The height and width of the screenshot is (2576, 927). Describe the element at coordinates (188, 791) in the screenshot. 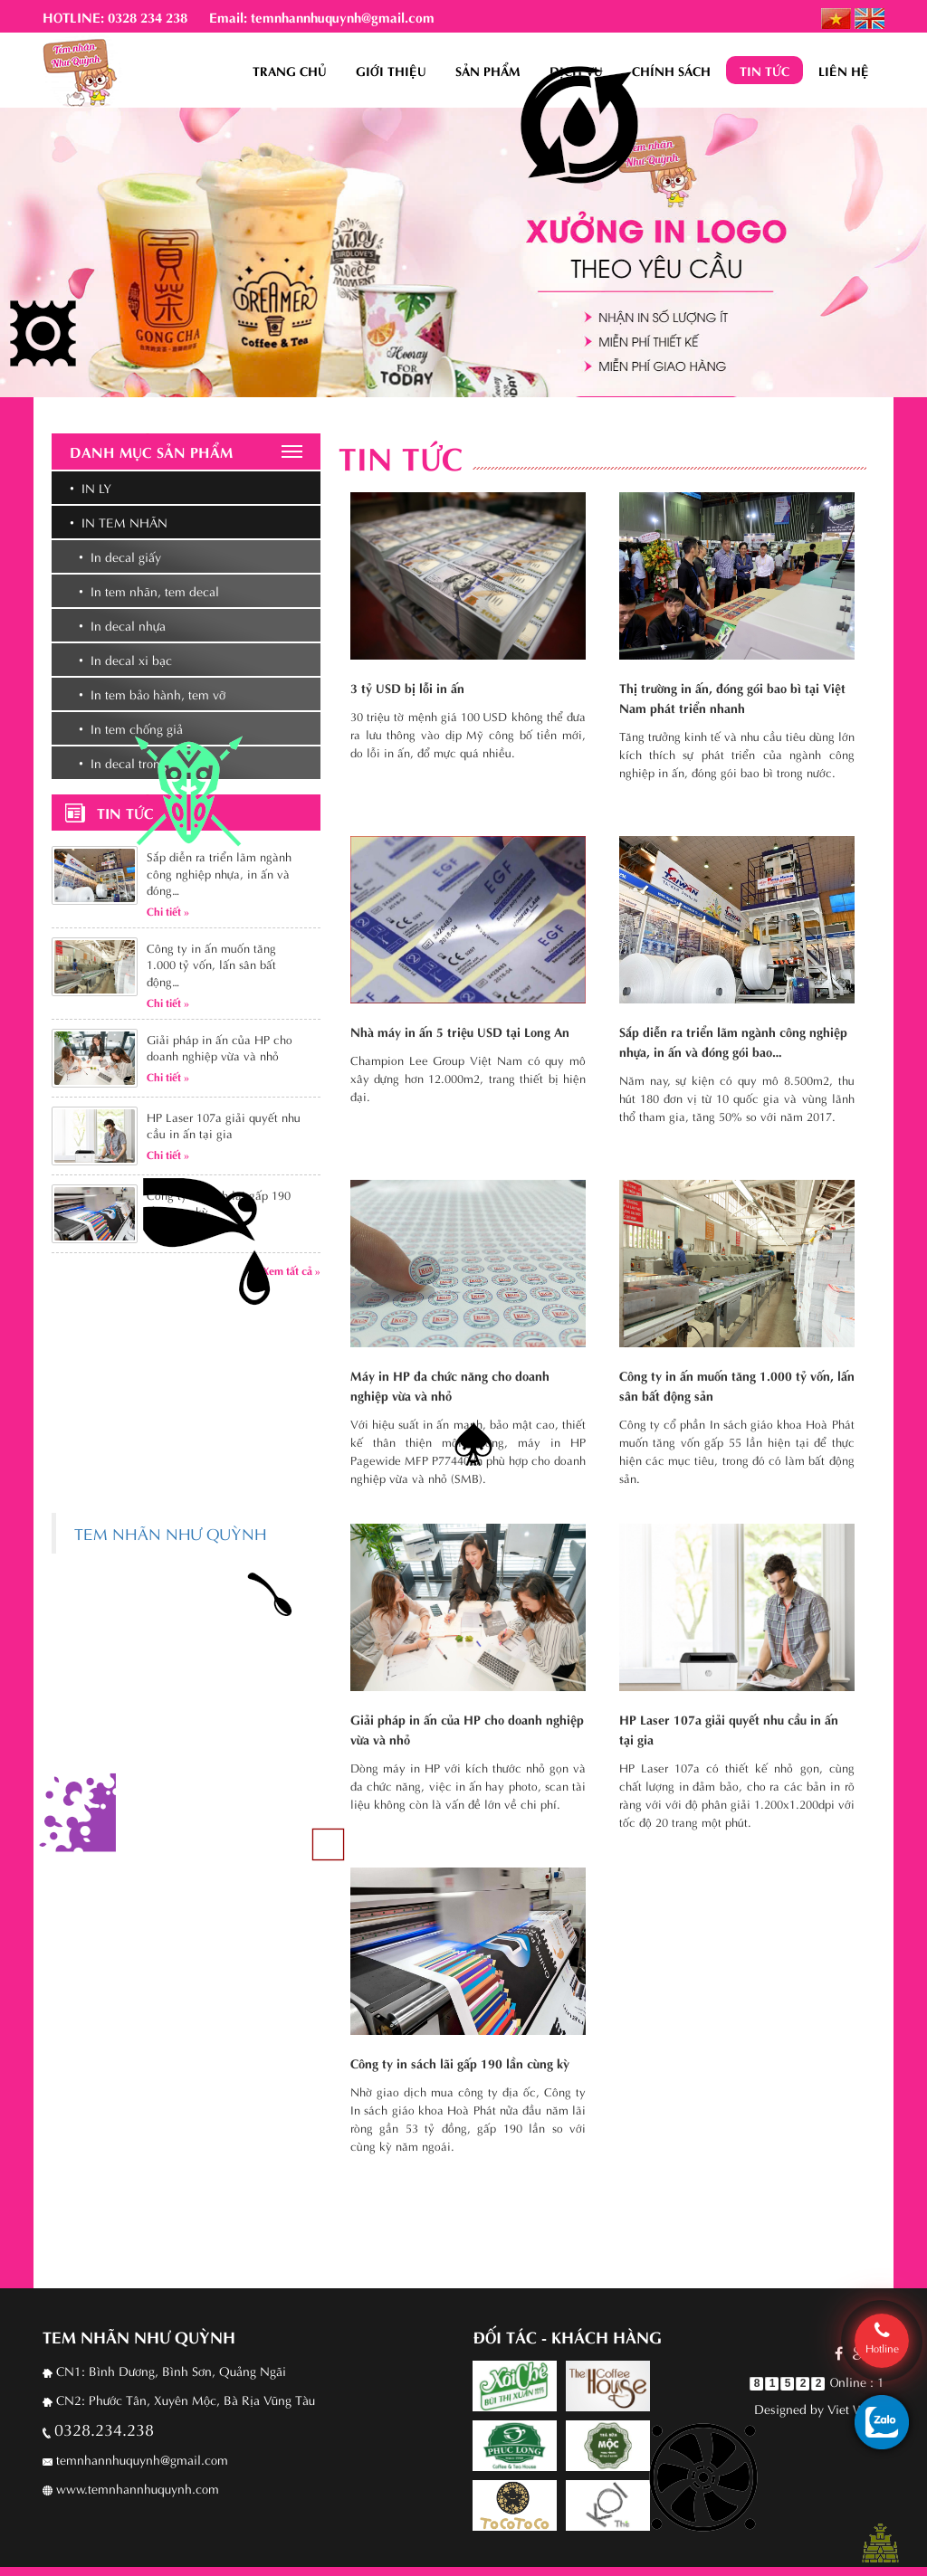

I see `tribal or warrior faction emblem in a game` at that location.